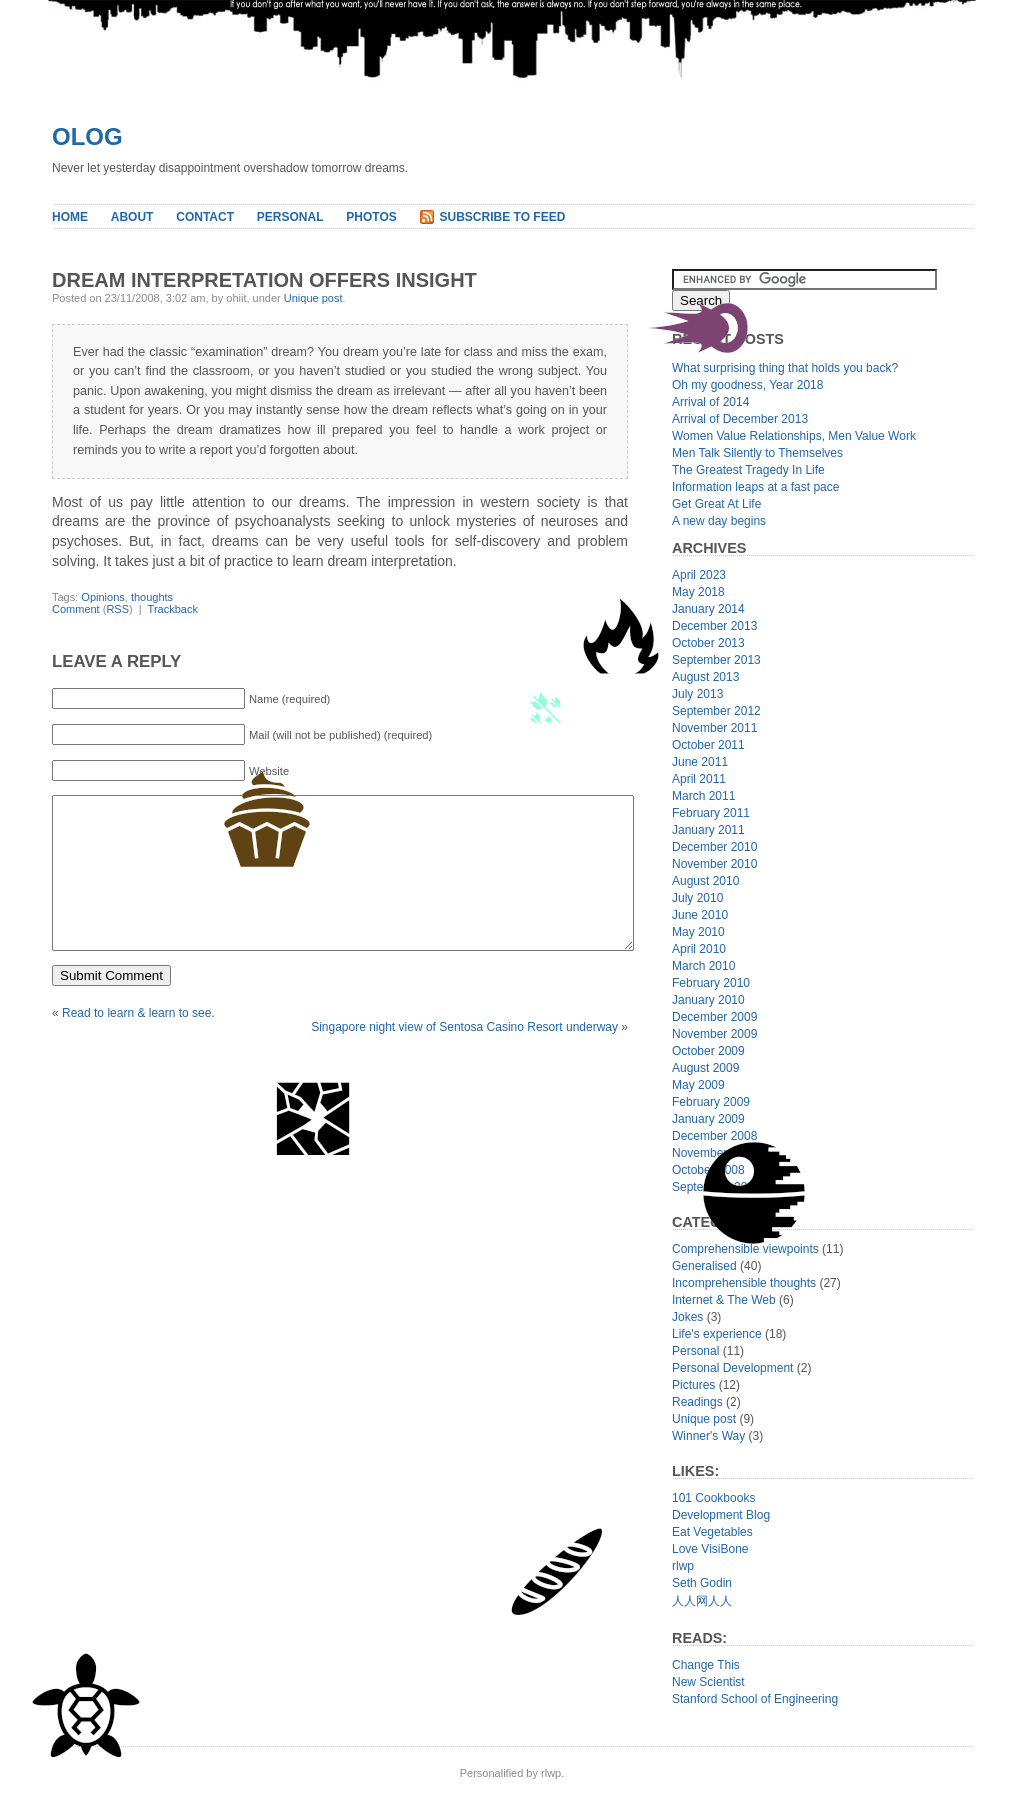 The height and width of the screenshot is (1820, 1024). What do you see at coordinates (621, 636) in the screenshot?
I see `indicates trending or popular content` at bounding box center [621, 636].